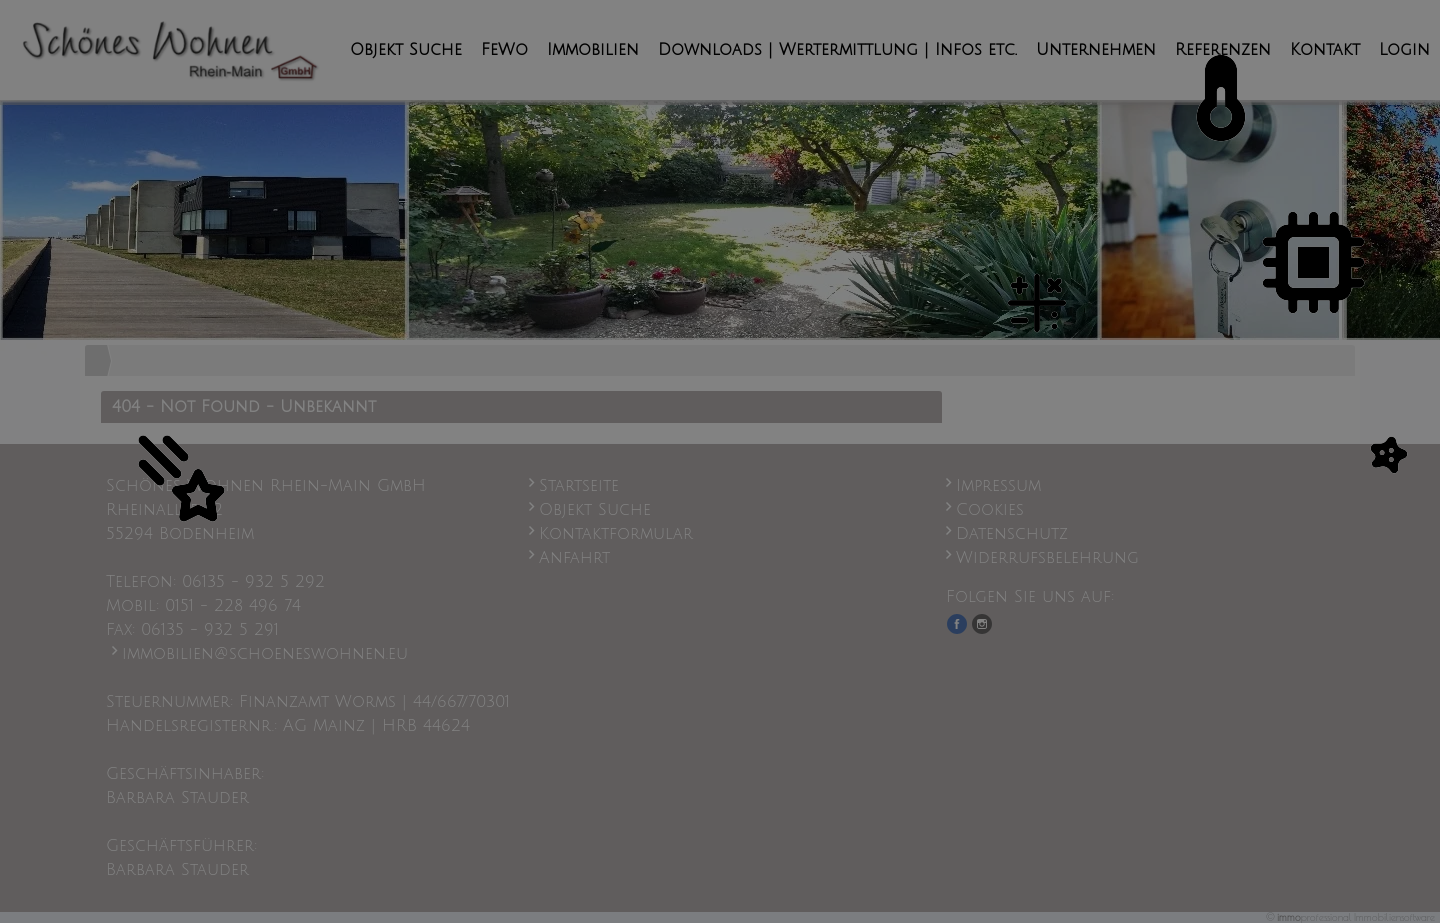  What do you see at coordinates (1221, 98) in the screenshot?
I see `indicates moderate temperature level` at bounding box center [1221, 98].